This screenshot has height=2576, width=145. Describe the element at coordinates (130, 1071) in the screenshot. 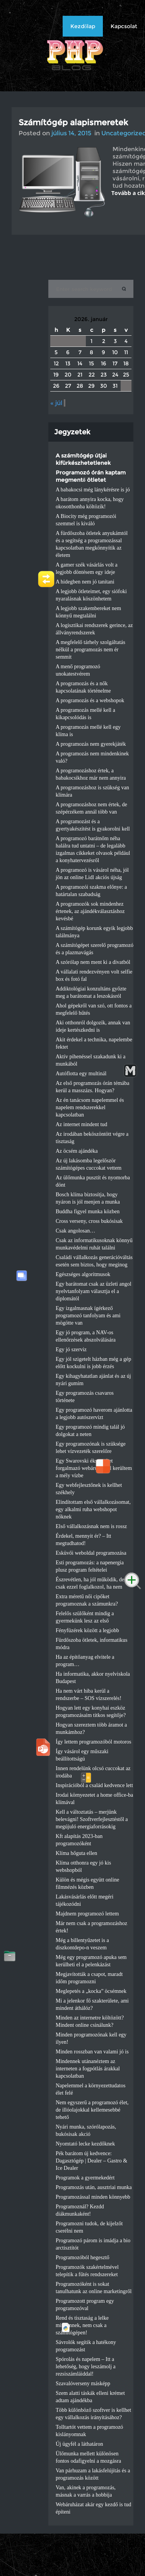

I see `launch metro exodus game` at that location.